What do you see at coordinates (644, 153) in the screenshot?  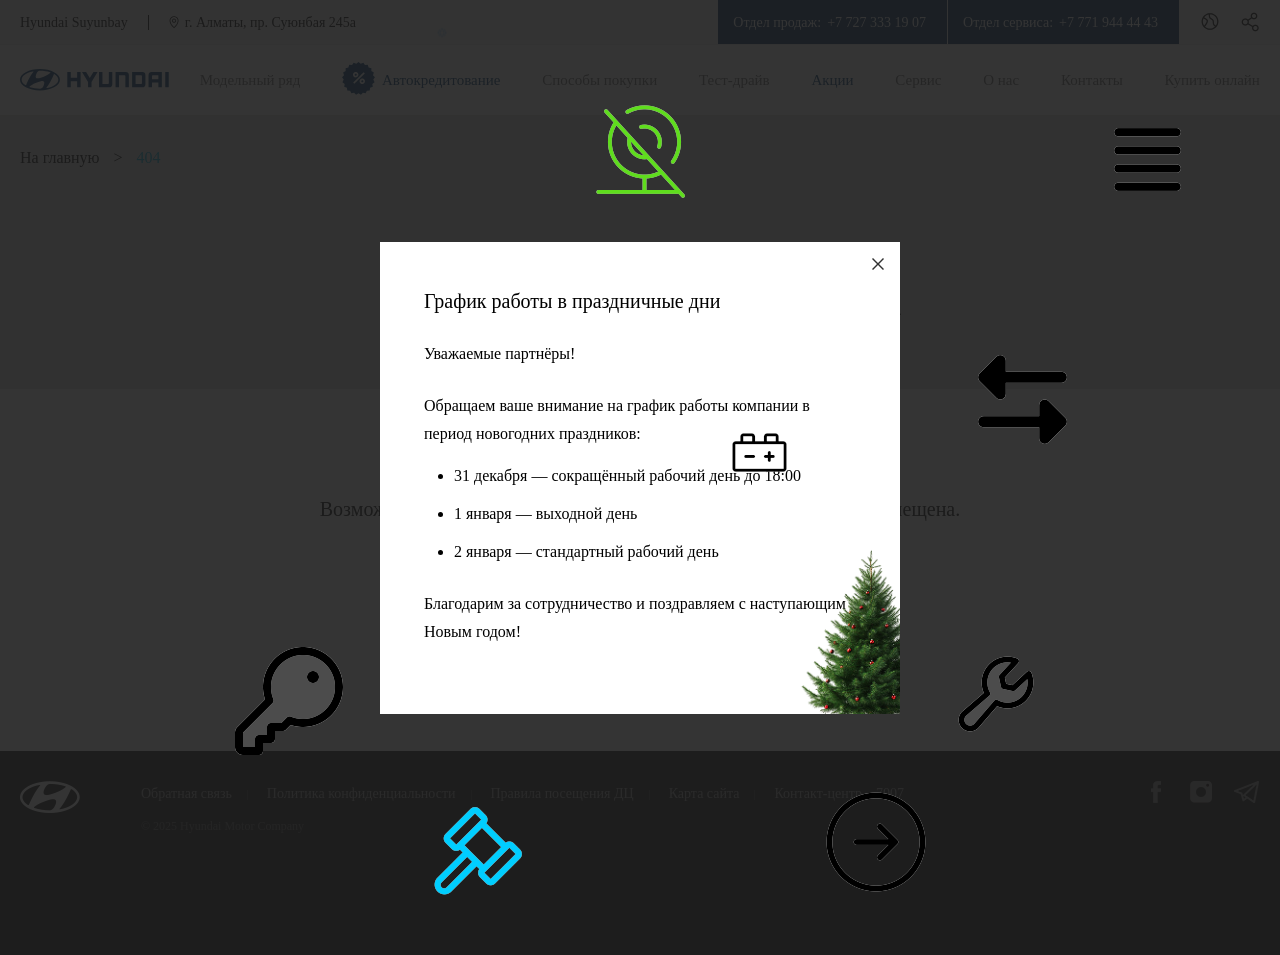 I see `webcam is disabled or turned off` at bounding box center [644, 153].